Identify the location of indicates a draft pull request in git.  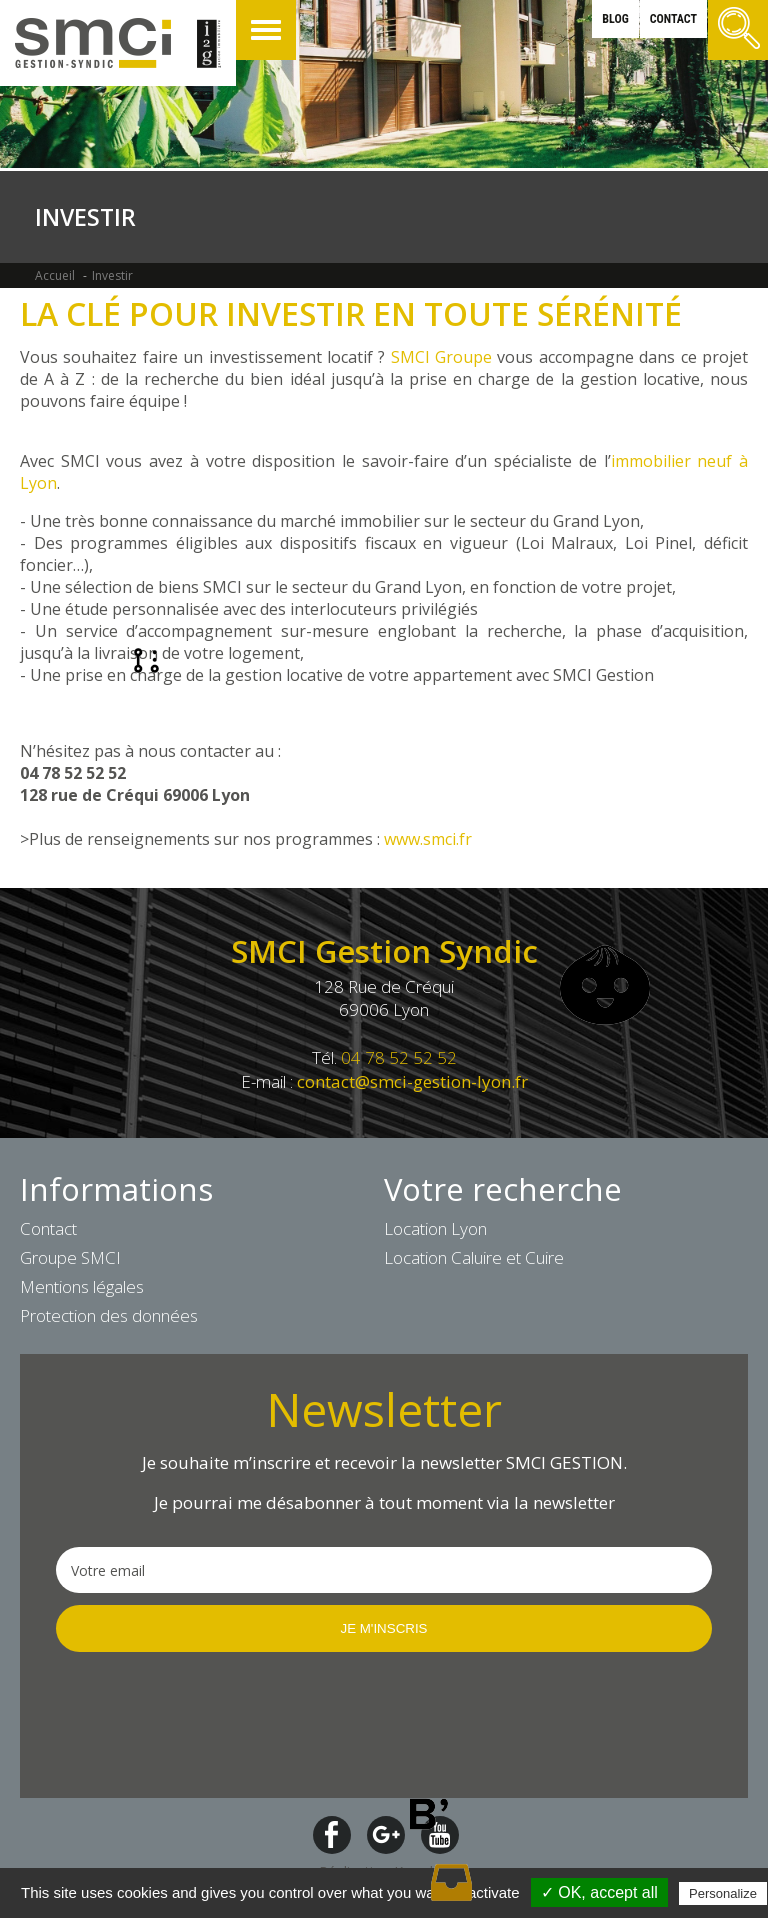
(146, 660).